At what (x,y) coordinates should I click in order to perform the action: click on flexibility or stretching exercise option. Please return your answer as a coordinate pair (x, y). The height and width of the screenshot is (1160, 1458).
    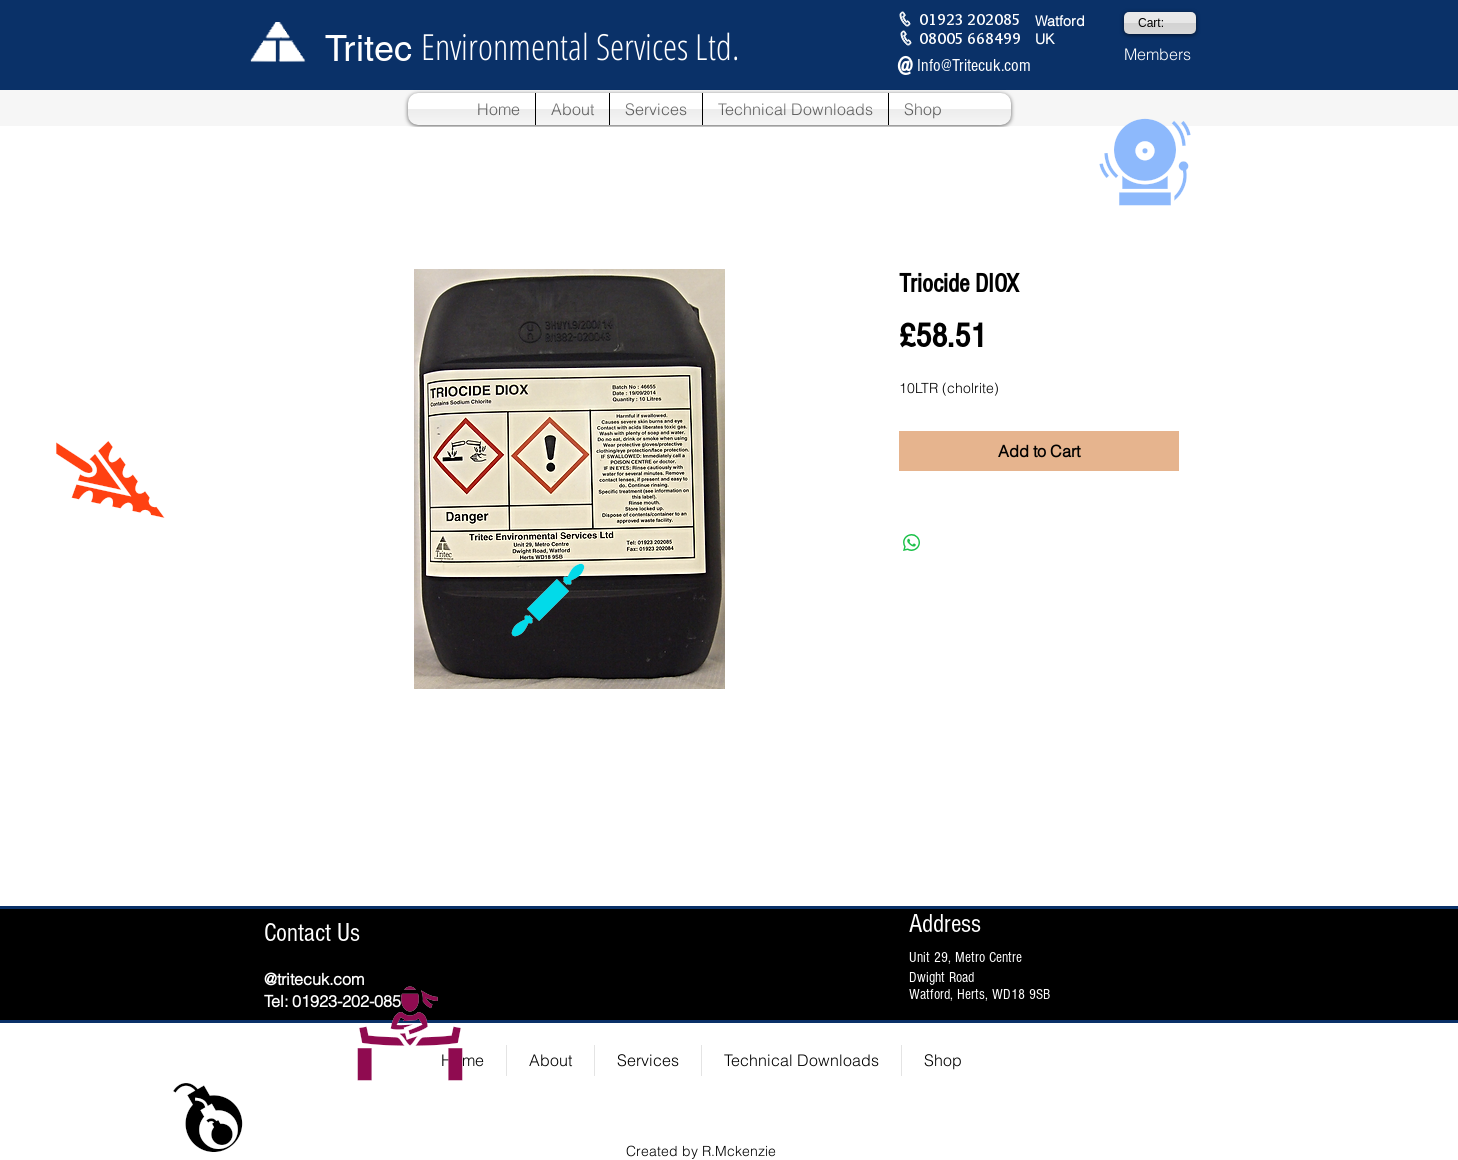
    Looking at the image, I should click on (410, 1028).